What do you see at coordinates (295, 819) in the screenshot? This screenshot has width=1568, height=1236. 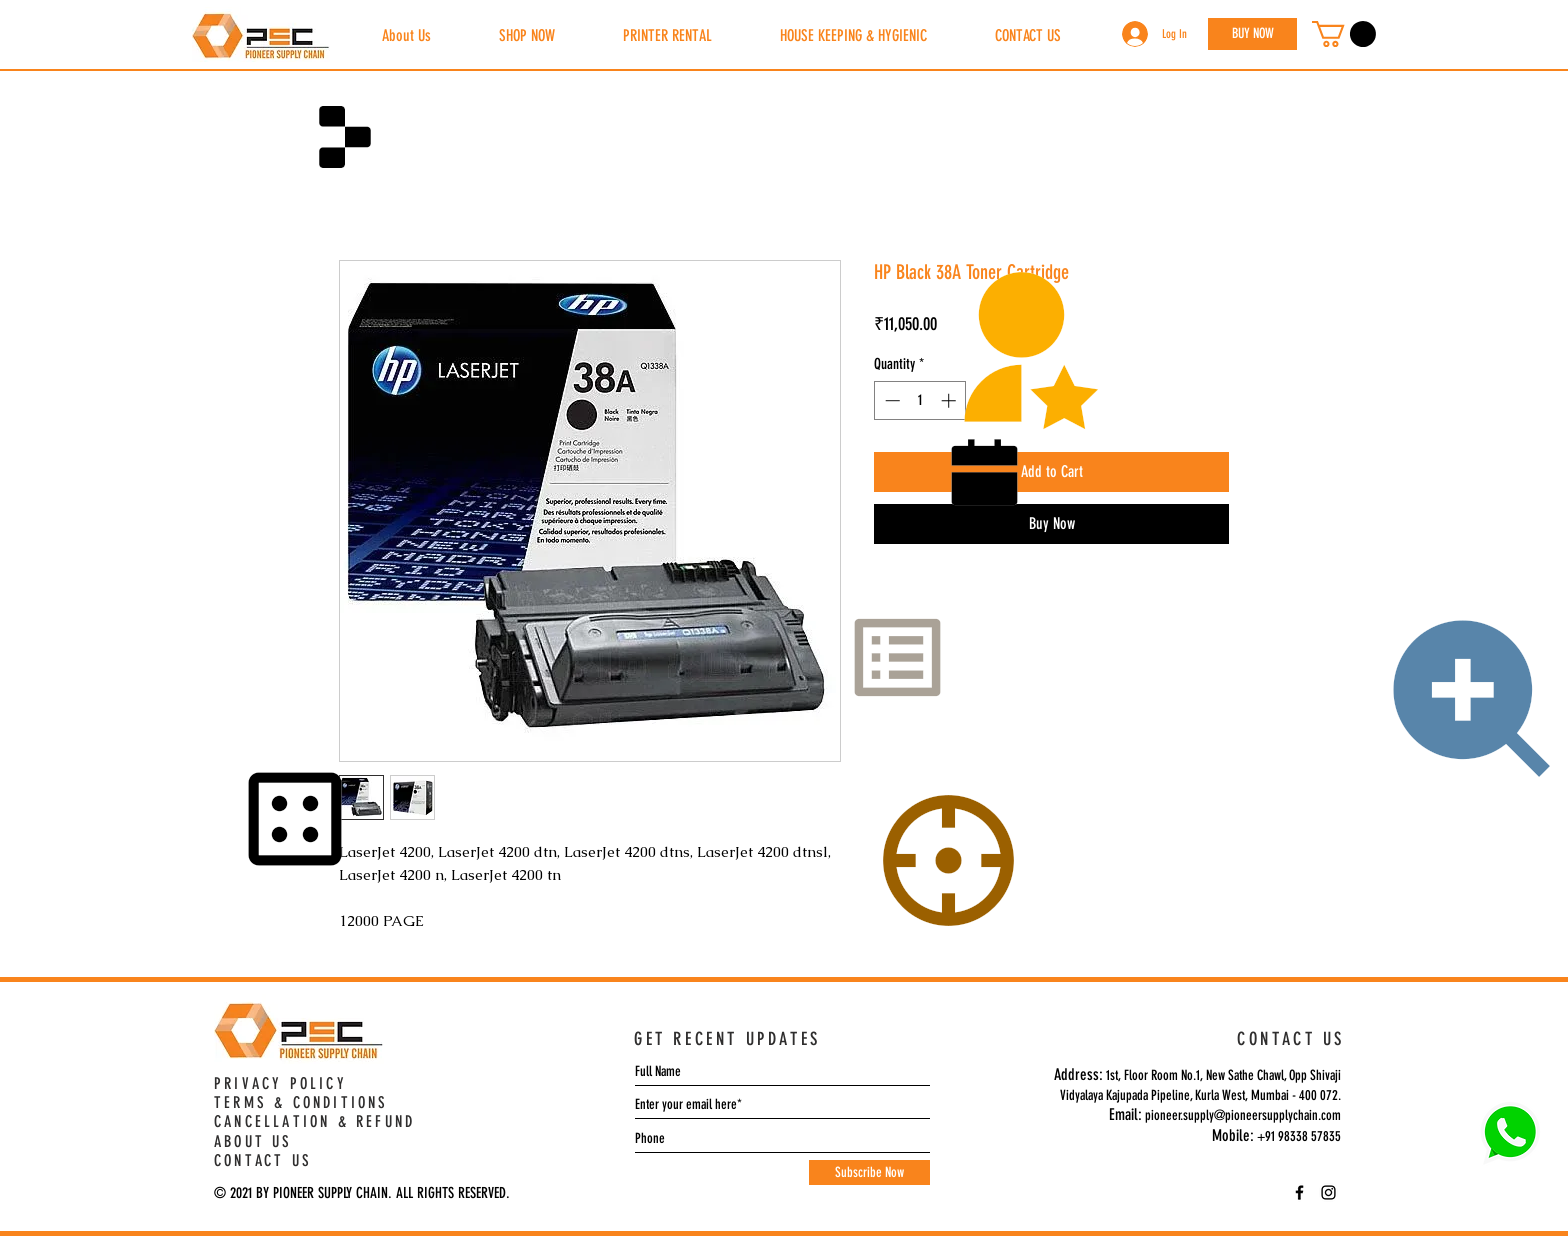 I see `randomize or shuffle content` at bounding box center [295, 819].